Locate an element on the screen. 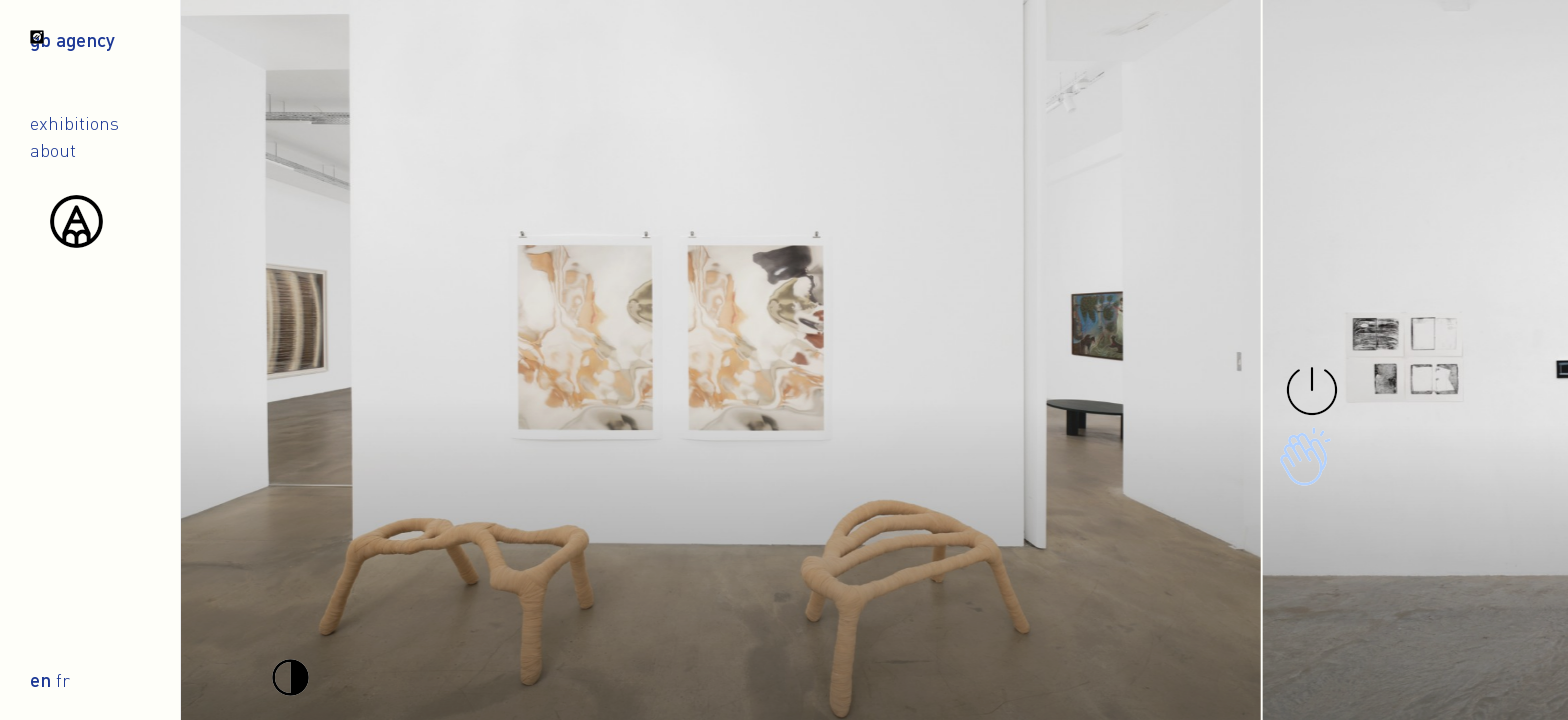  edit profile or account settings is located at coordinates (76, 221).